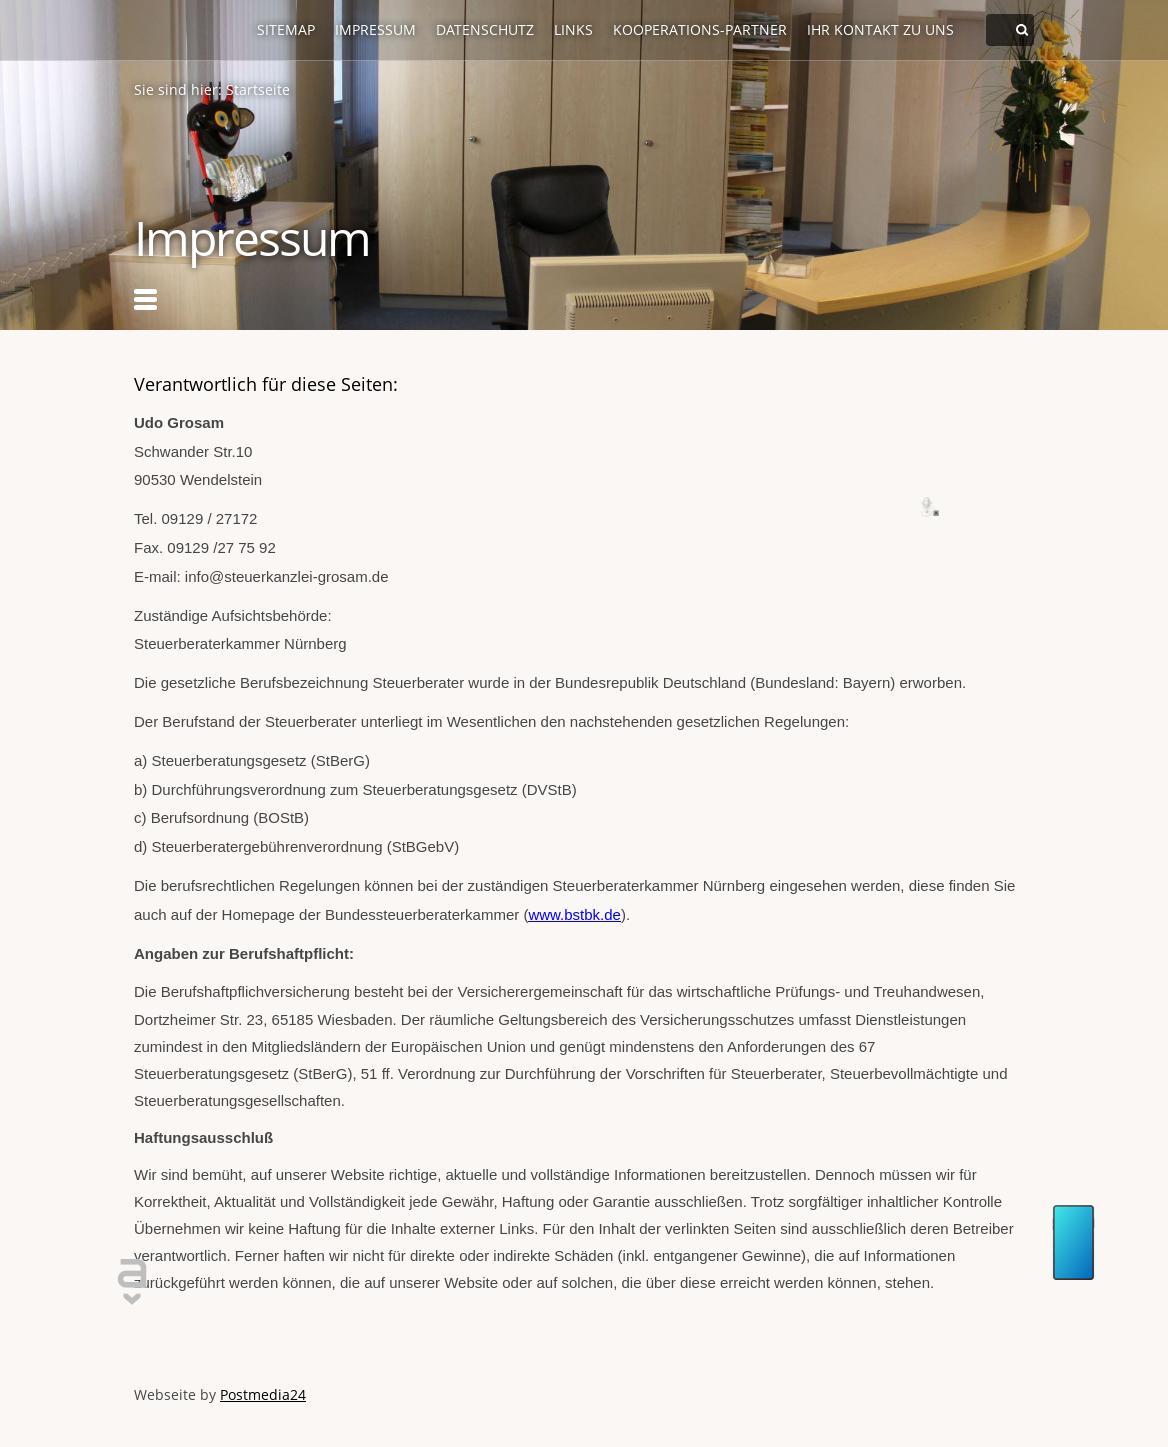 The height and width of the screenshot is (1447, 1168). What do you see at coordinates (1073, 1242) in the screenshot?
I see `indicates a connected mobile device` at bounding box center [1073, 1242].